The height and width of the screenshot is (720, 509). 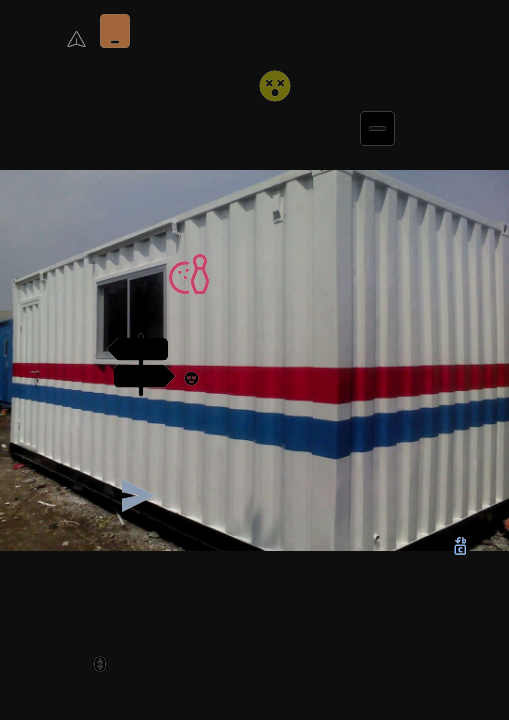 I want to click on browse bowling alleys nearby, so click(x=189, y=274).